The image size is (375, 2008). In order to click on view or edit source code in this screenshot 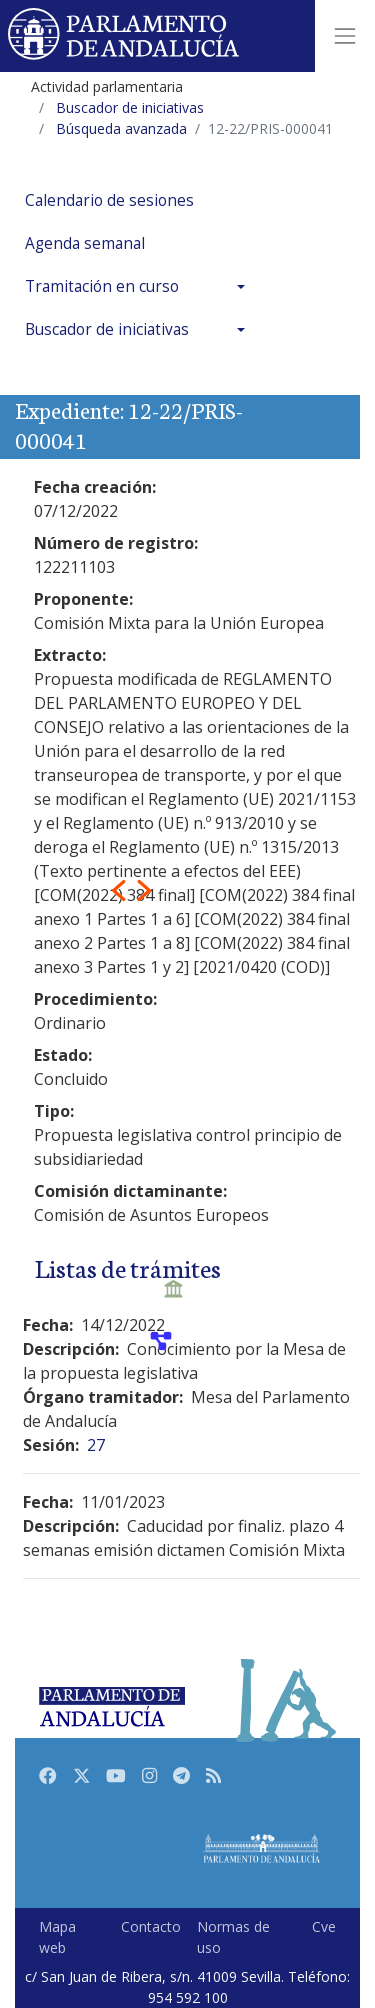, I will do `click(131, 890)`.